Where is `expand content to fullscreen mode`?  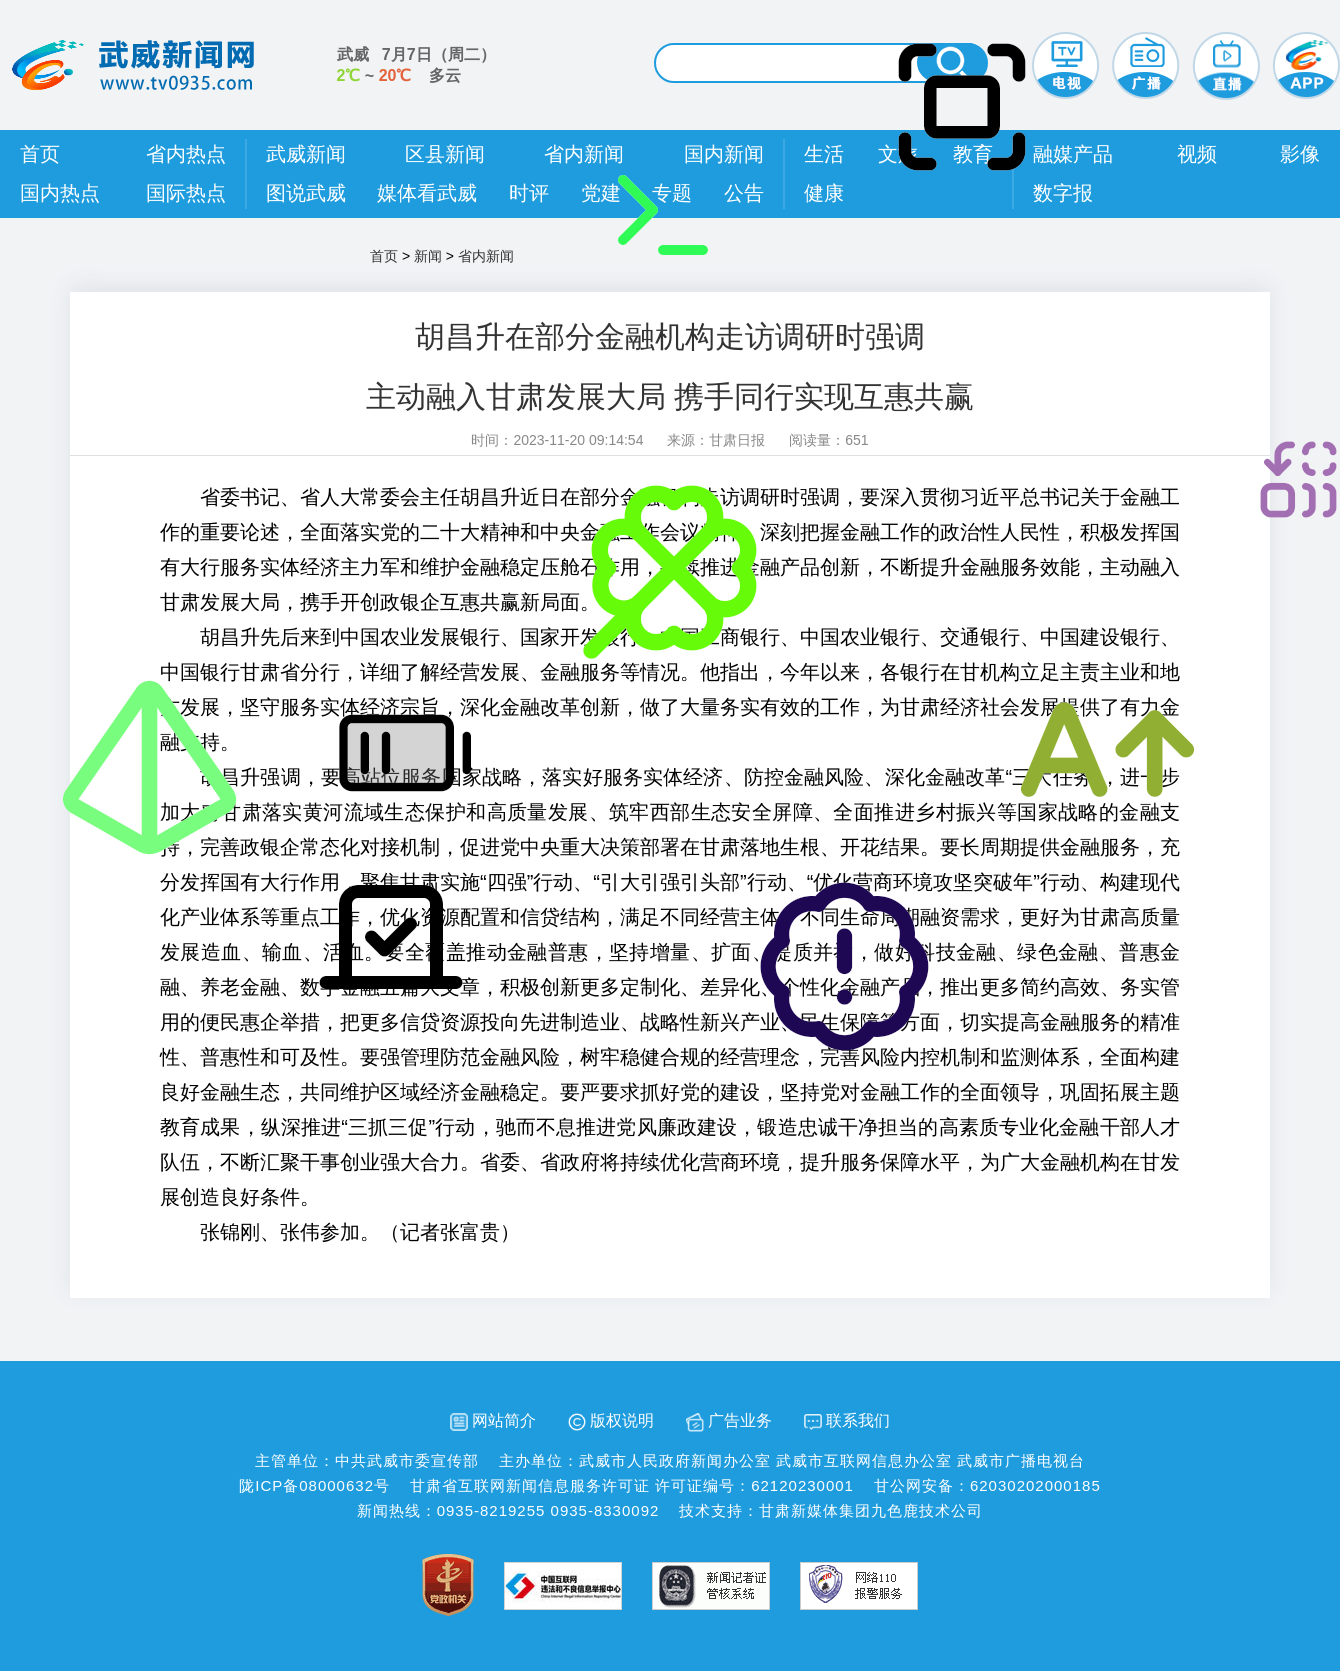
expand content to fullscreen mode is located at coordinates (962, 107).